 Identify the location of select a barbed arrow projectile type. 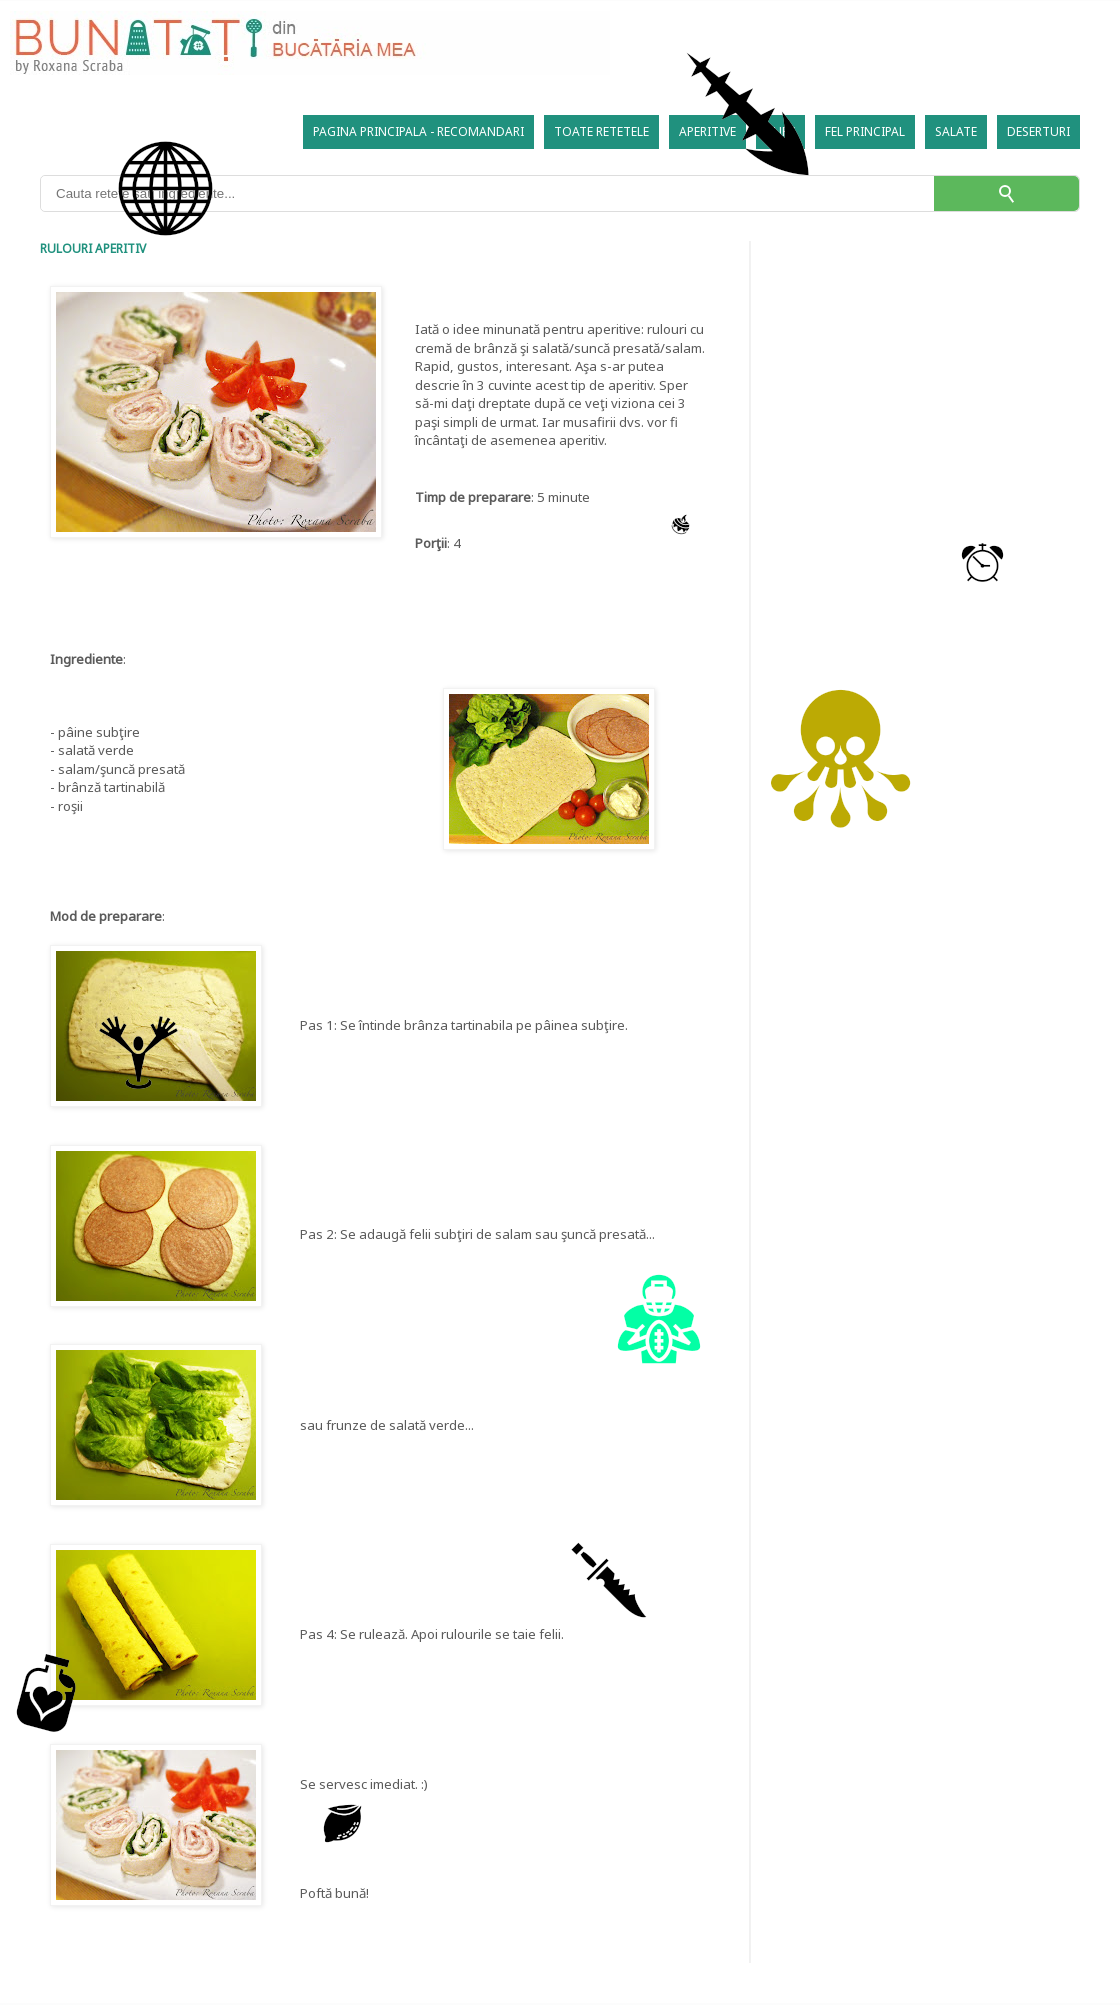
(747, 114).